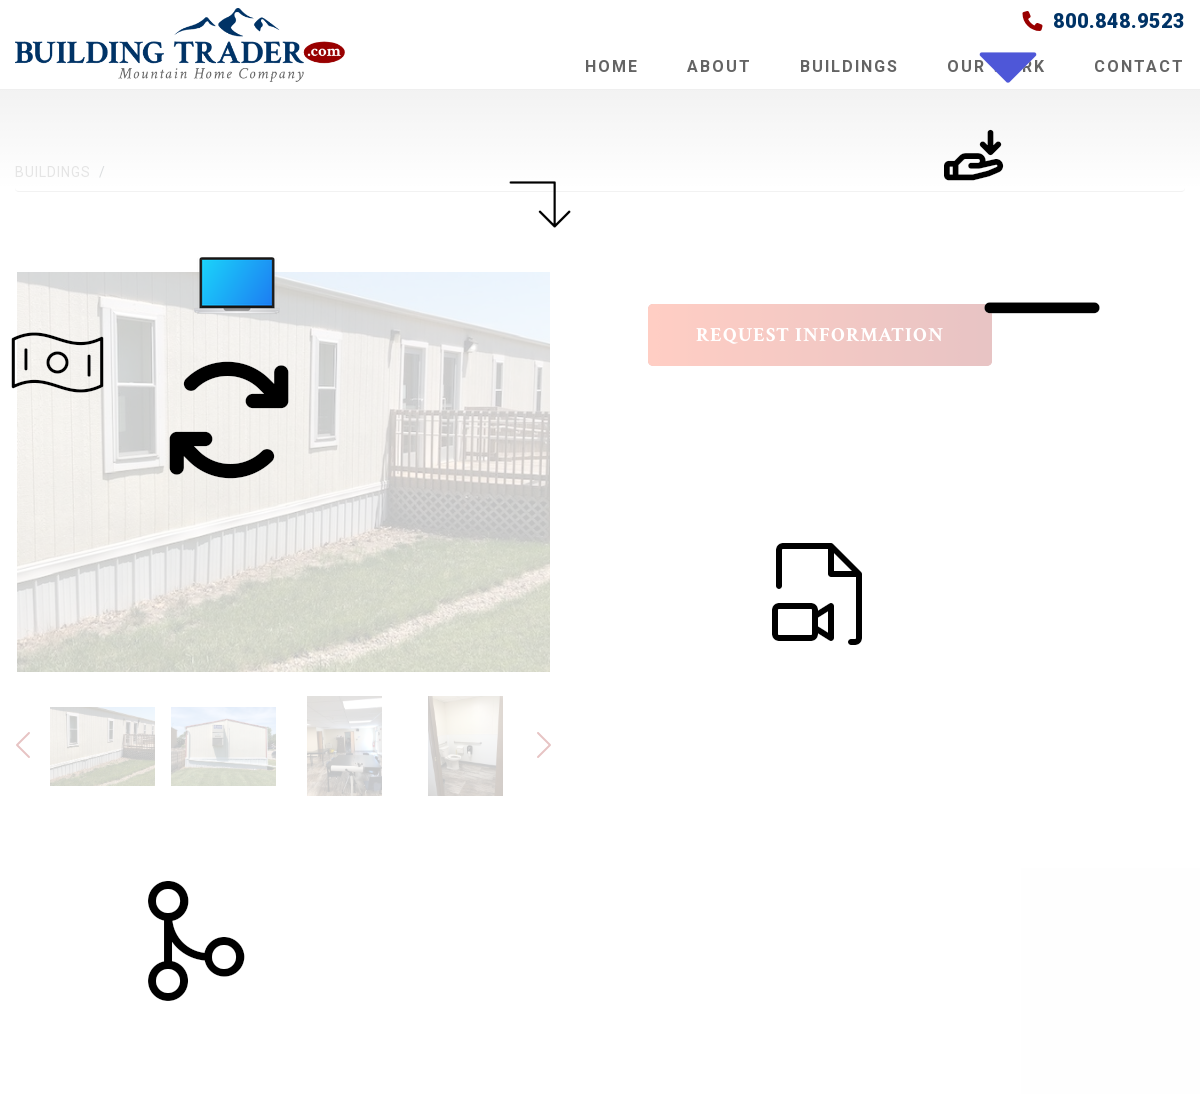  Describe the element at coordinates (196, 945) in the screenshot. I see `merge branches in version control` at that location.